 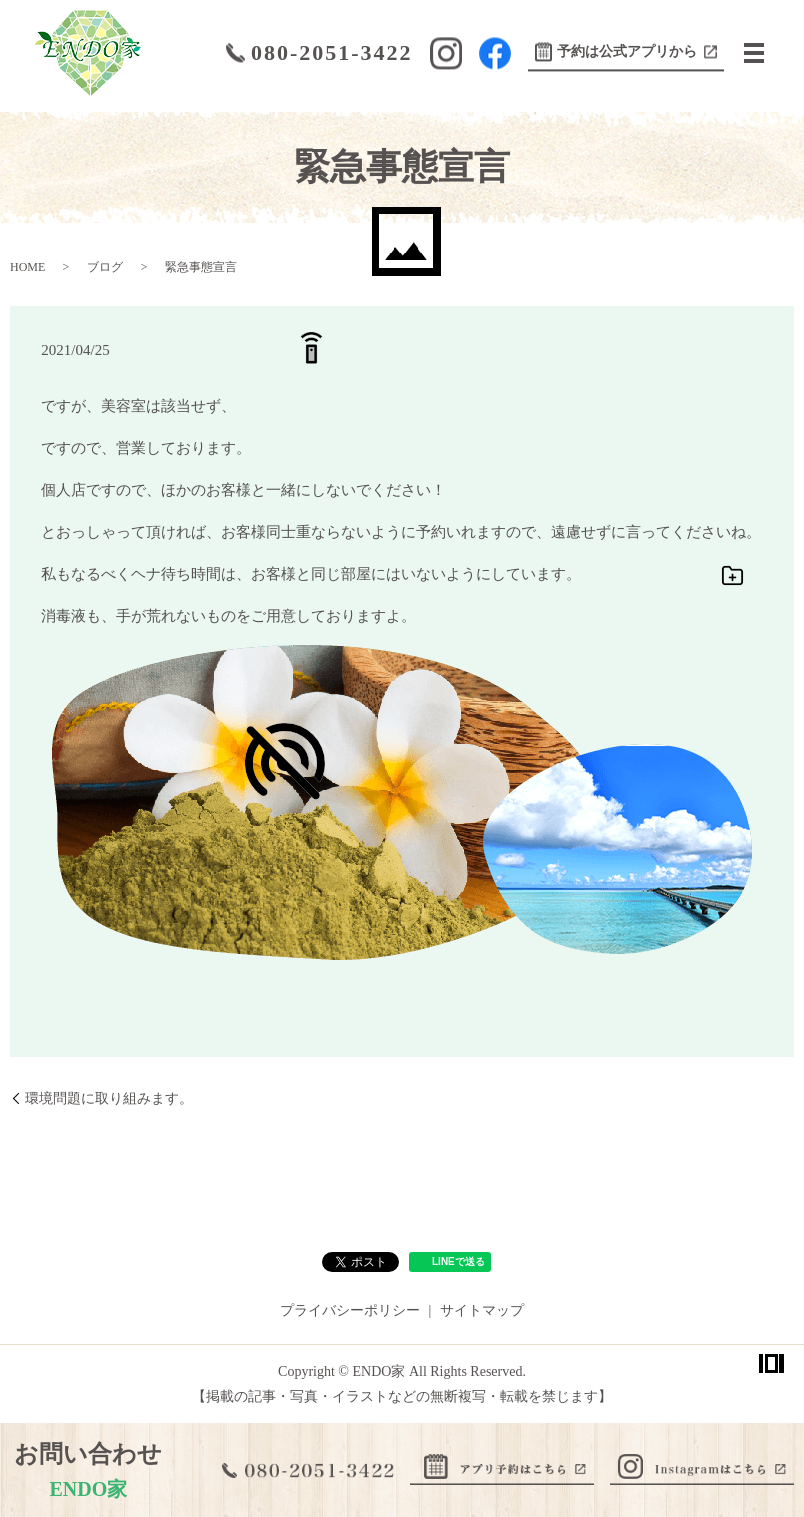 I want to click on portable hotspot is disabled, so click(x=285, y=763).